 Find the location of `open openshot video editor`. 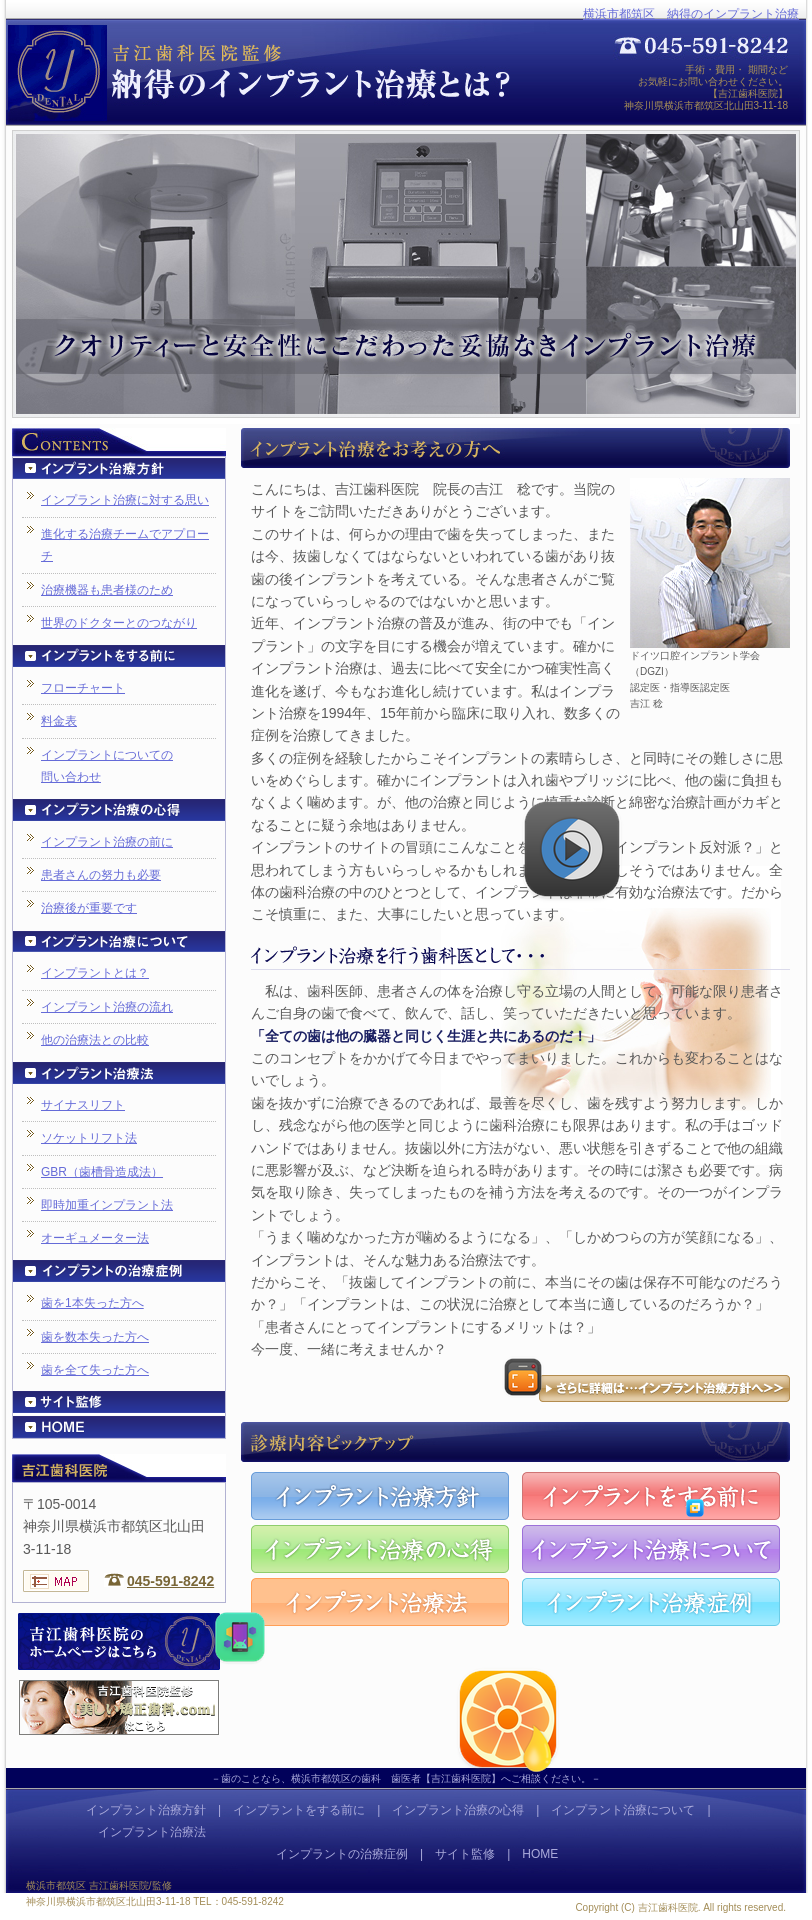

open openshot video editor is located at coordinates (572, 849).